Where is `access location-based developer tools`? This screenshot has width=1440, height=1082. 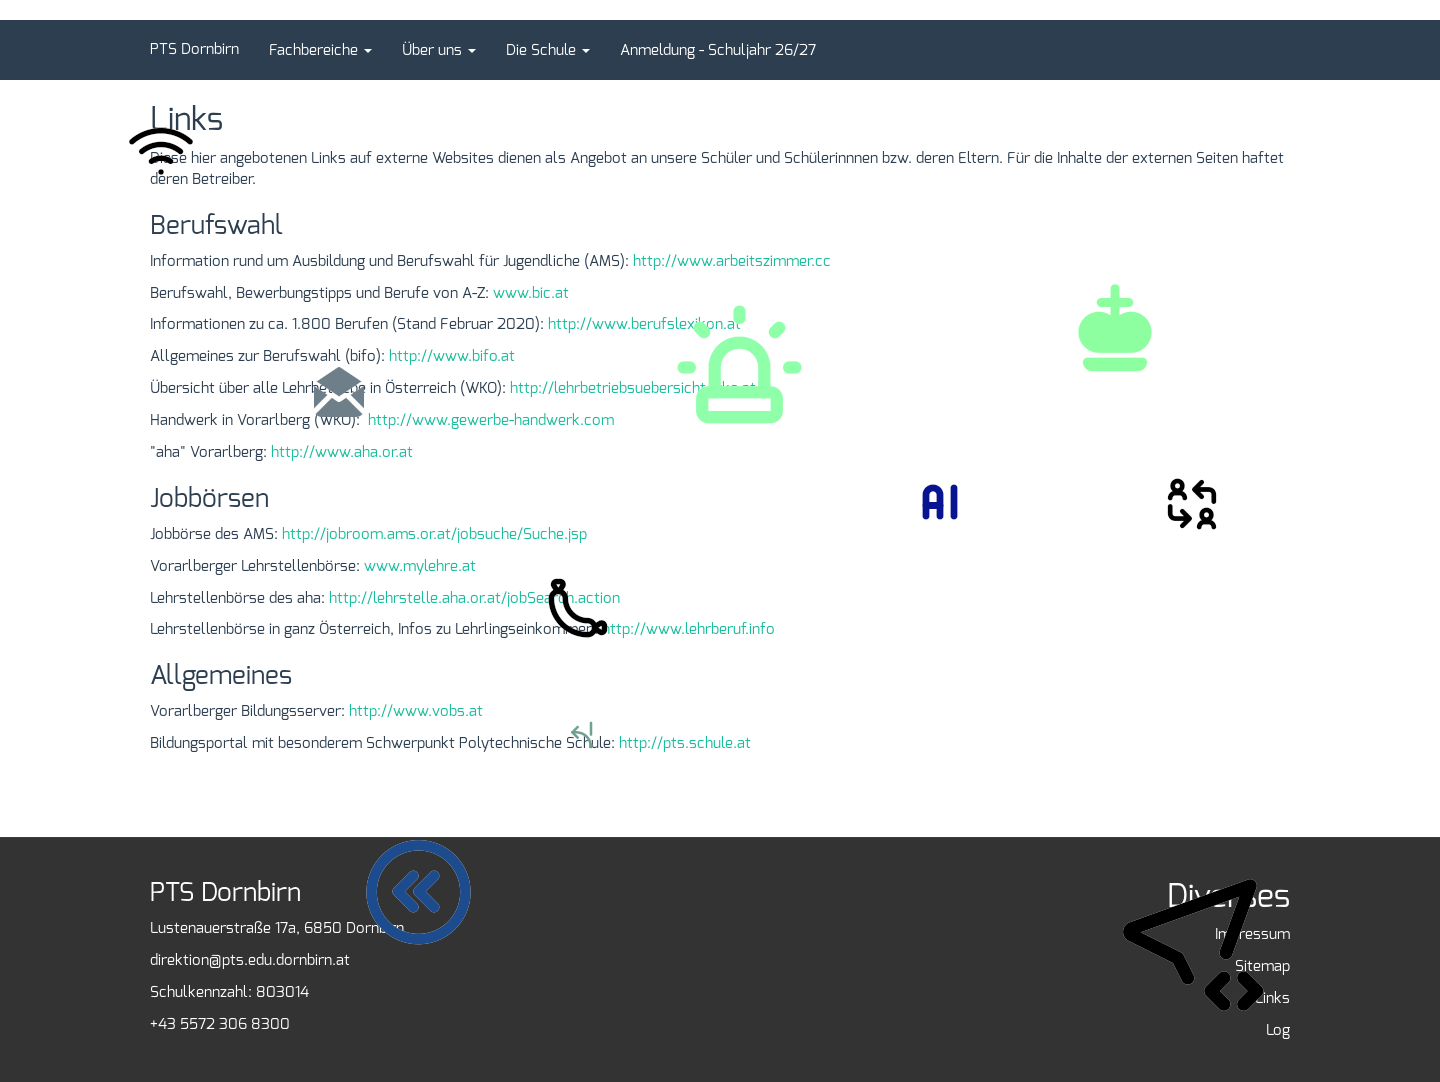 access location-based developer tools is located at coordinates (1191, 945).